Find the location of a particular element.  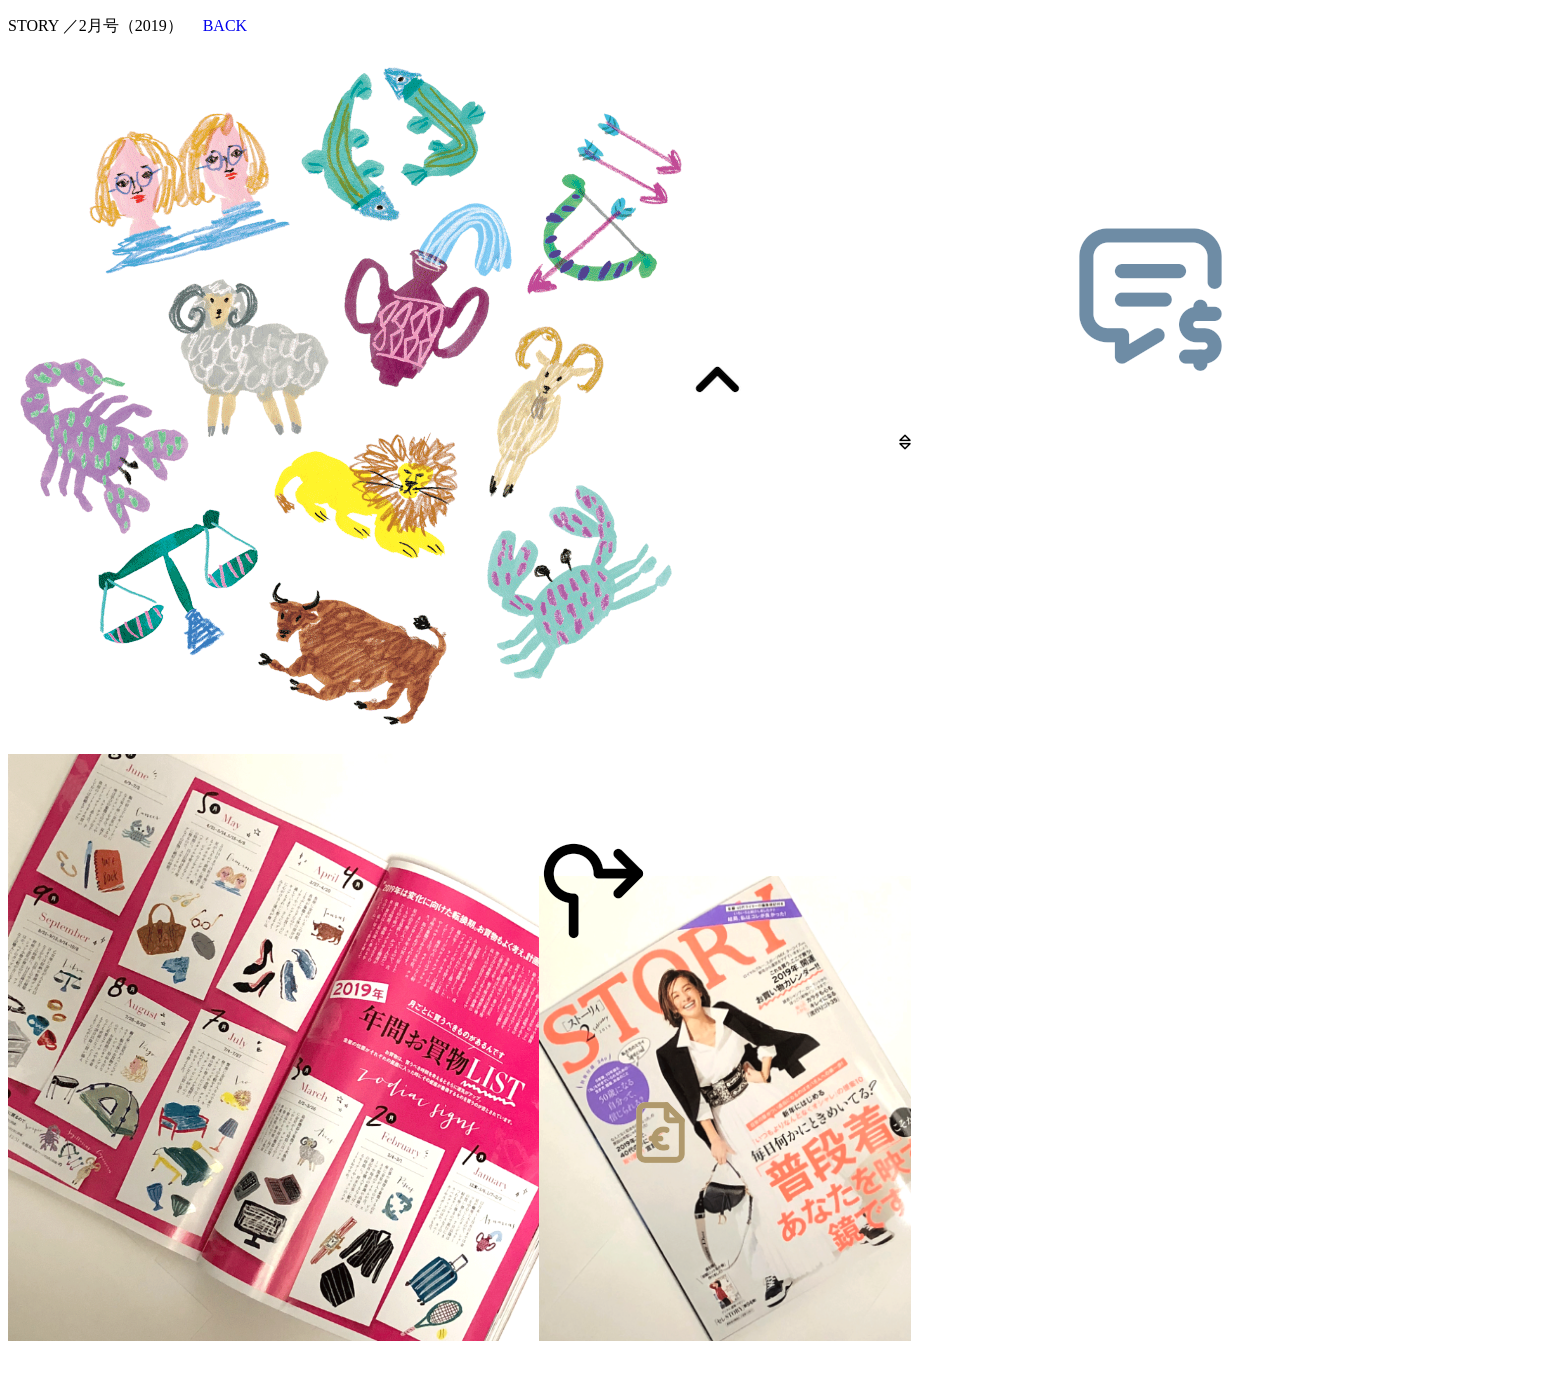

view euro currency document is located at coordinates (660, 1132).